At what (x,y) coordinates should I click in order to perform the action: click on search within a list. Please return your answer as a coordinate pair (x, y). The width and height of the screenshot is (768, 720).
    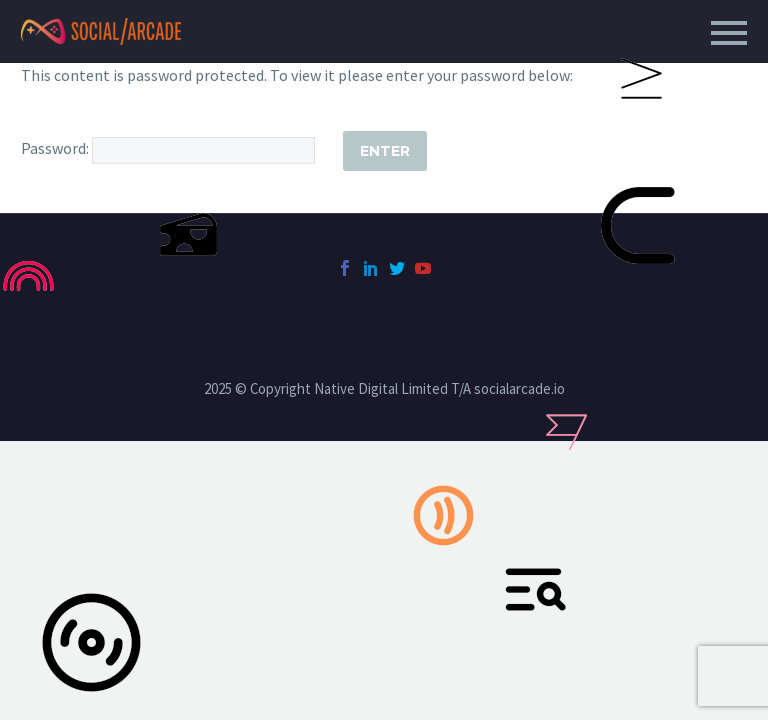
    Looking at the image, I should click on (533, 589).